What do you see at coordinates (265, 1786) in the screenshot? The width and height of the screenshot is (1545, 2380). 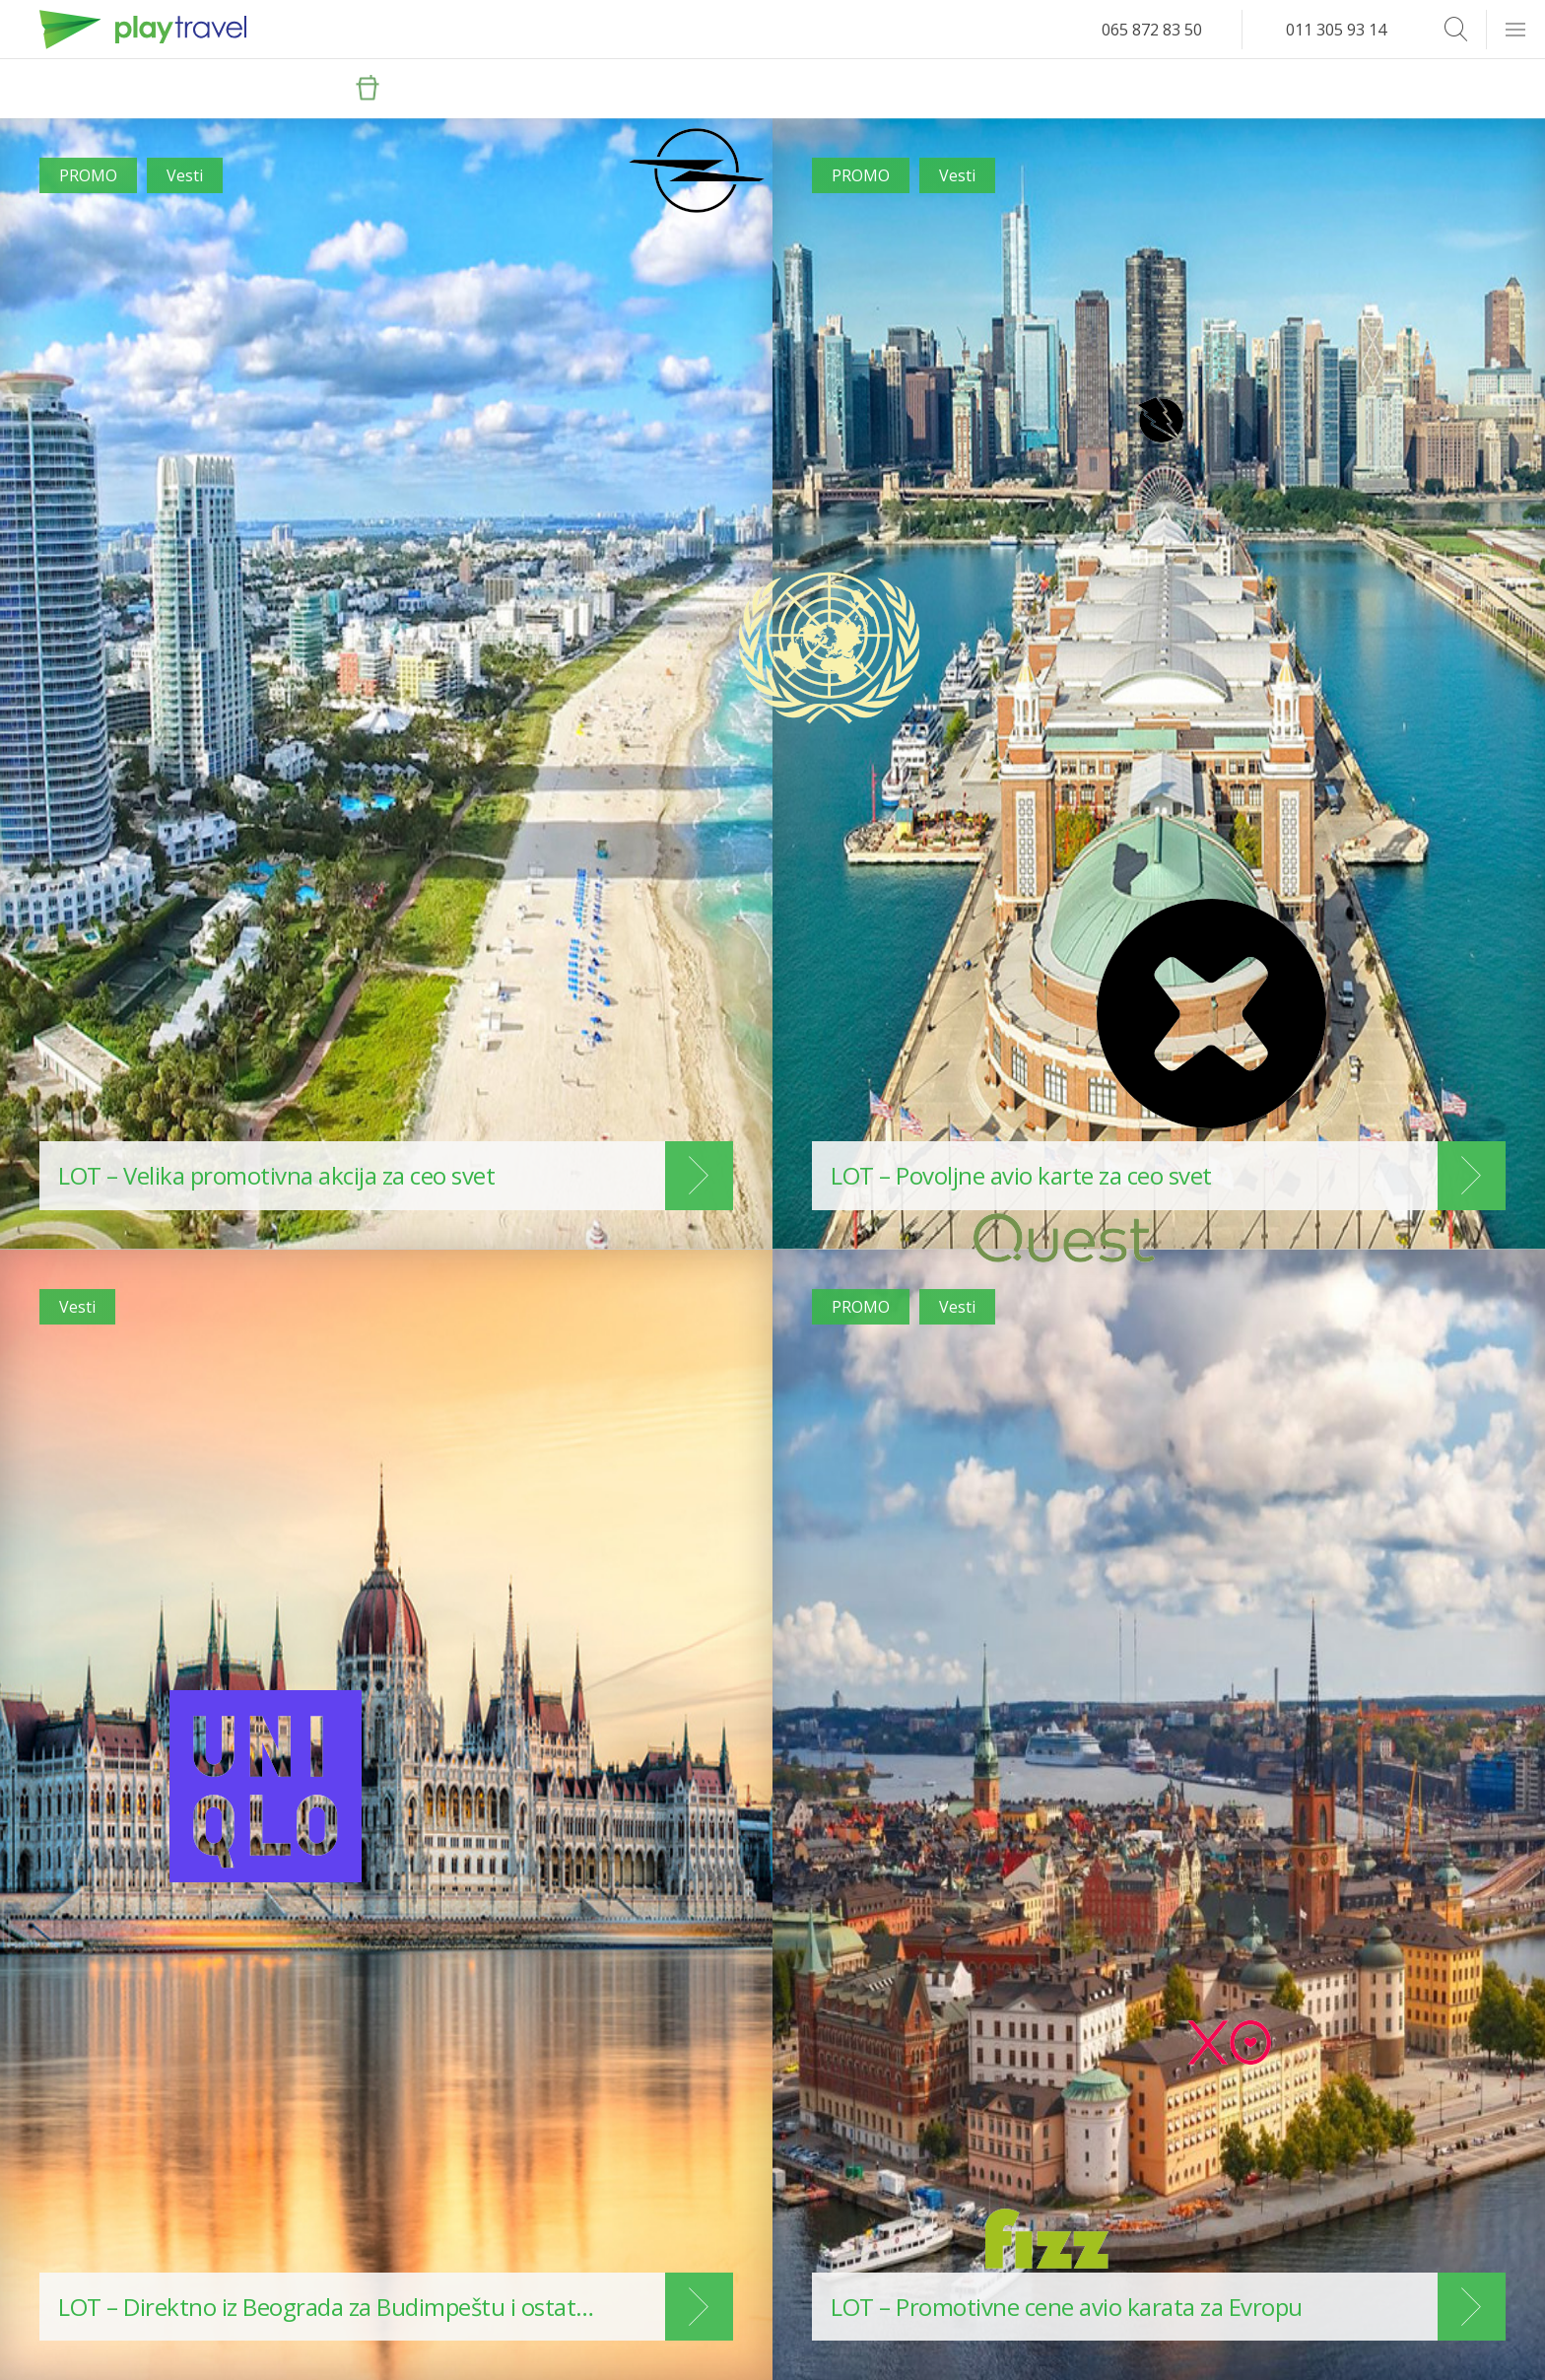 I see `open the Uniqlo app or website` at bounding box center [265, 1786].